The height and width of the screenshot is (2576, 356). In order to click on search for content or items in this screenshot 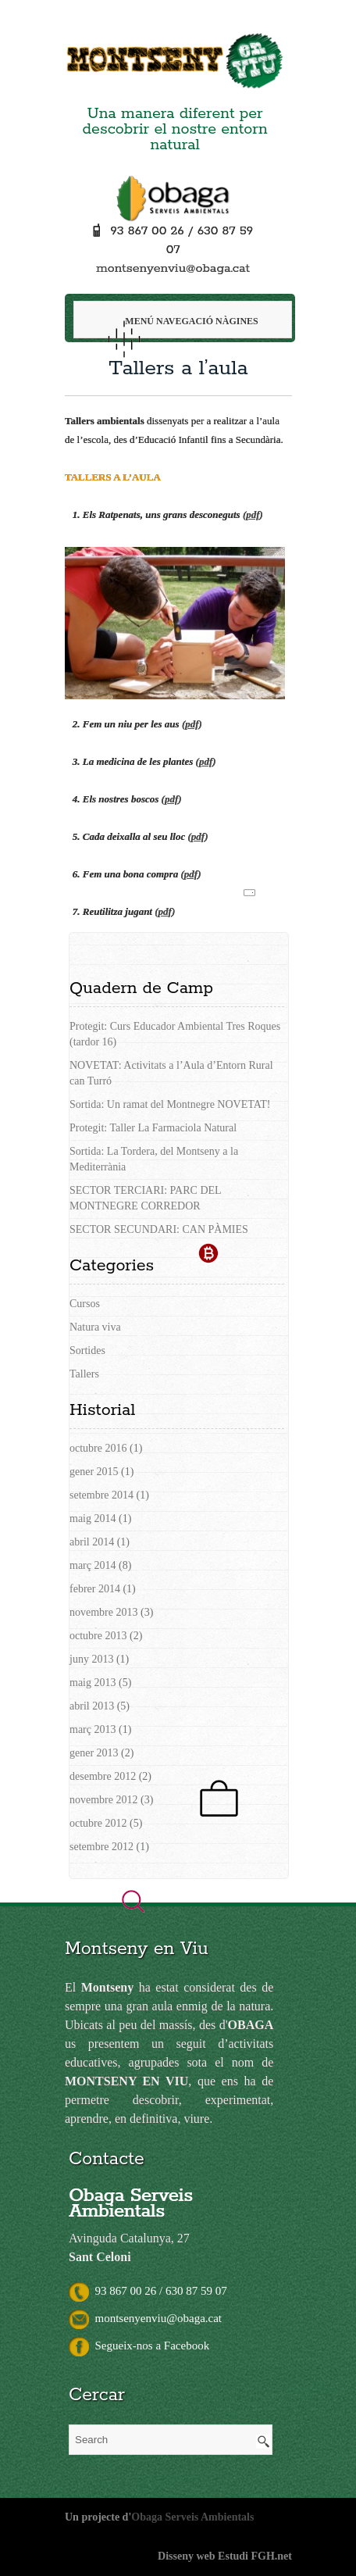, I will do `click(133, 1901)`.